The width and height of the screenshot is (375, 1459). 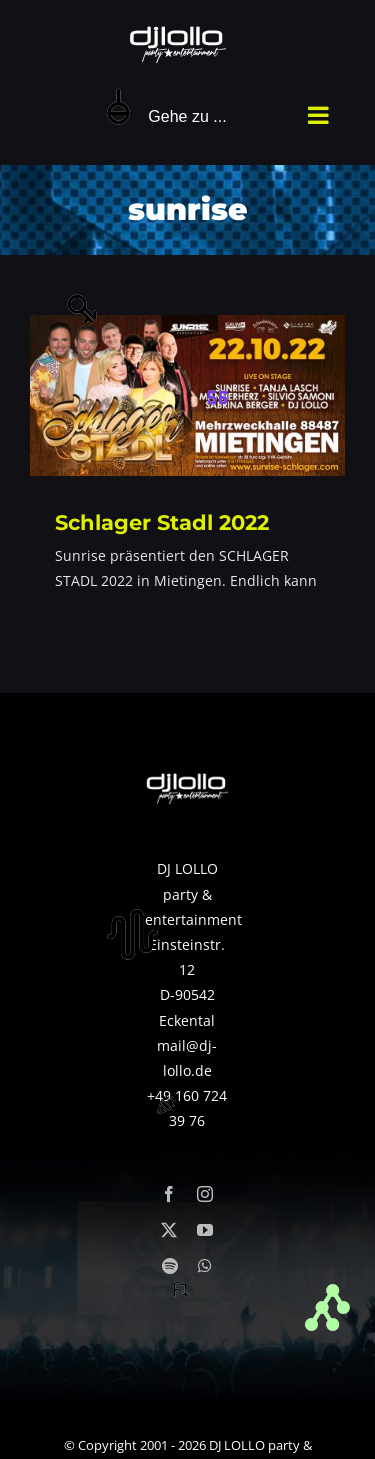 What do you see at coordinates (180, 1289) in the screenshot?
I see `add a new flag or bookmark` at bounding box center [180, 1289].